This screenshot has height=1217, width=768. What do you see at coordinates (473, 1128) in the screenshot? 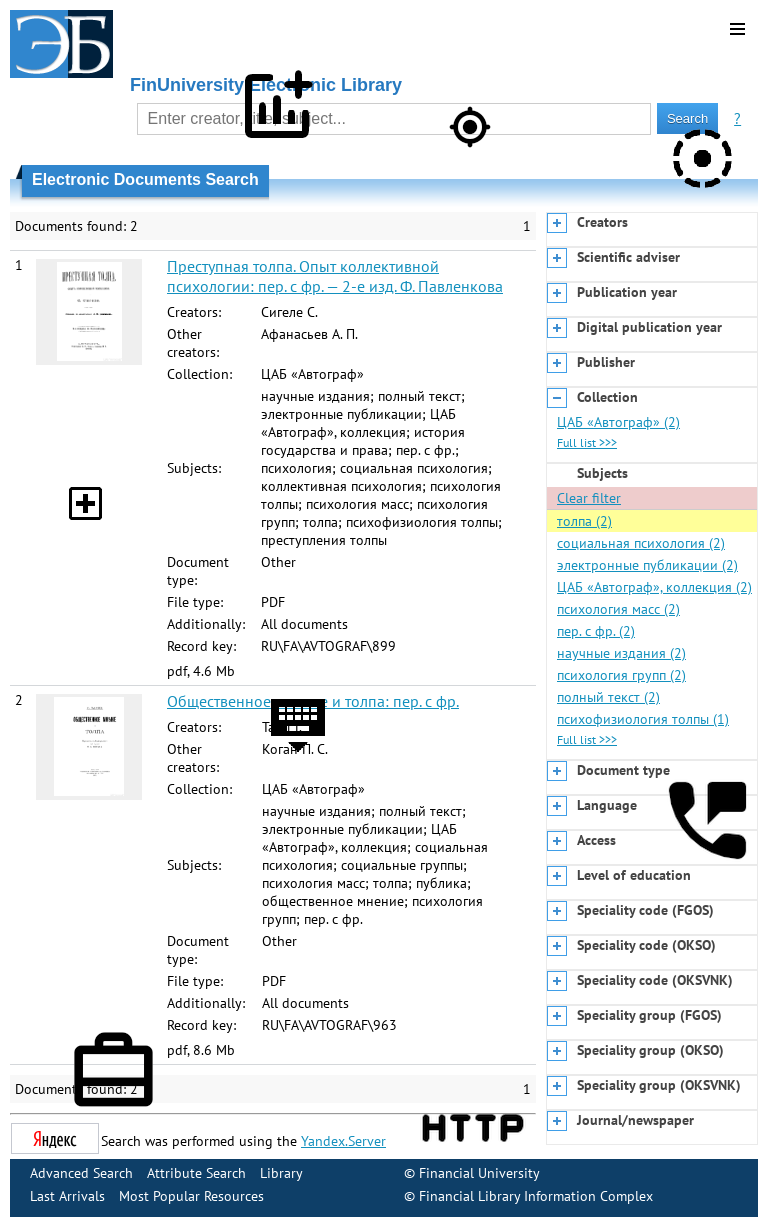
I see `indicates a web link or URL` at bounding box center [473, 1128].